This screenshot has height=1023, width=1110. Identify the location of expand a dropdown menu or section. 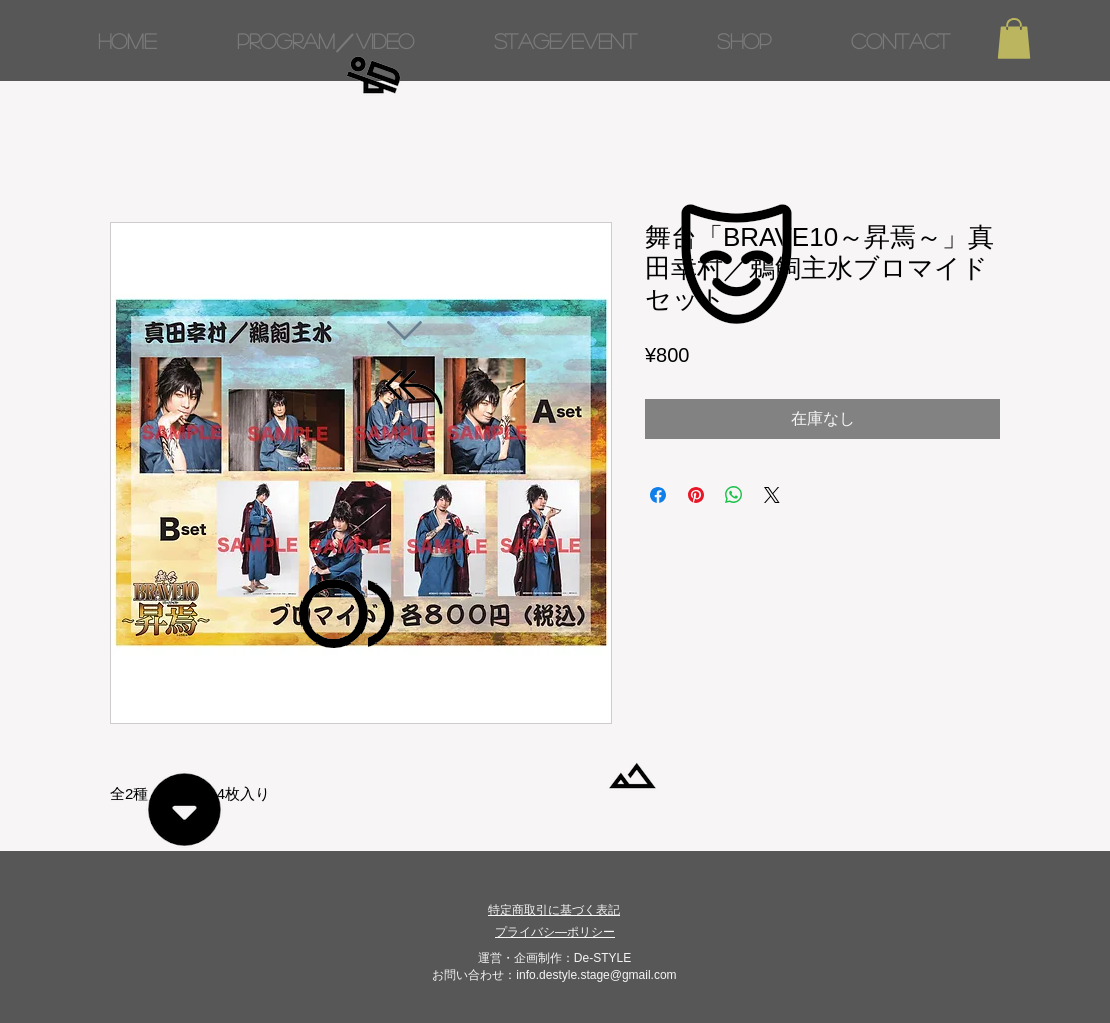
(404, 330).